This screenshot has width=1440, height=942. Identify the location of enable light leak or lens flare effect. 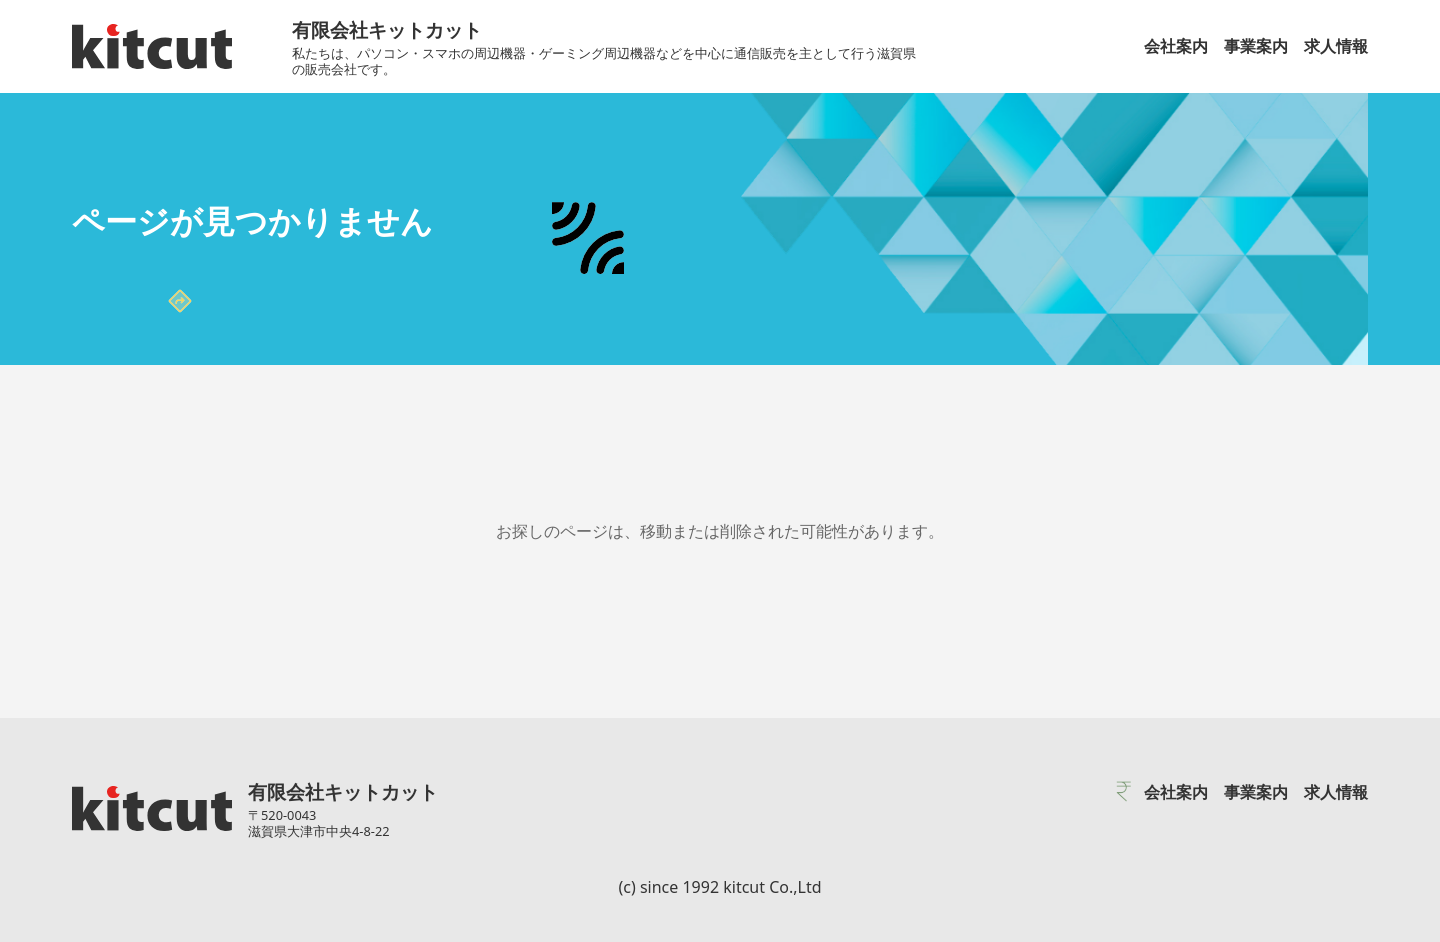
(588, 238).